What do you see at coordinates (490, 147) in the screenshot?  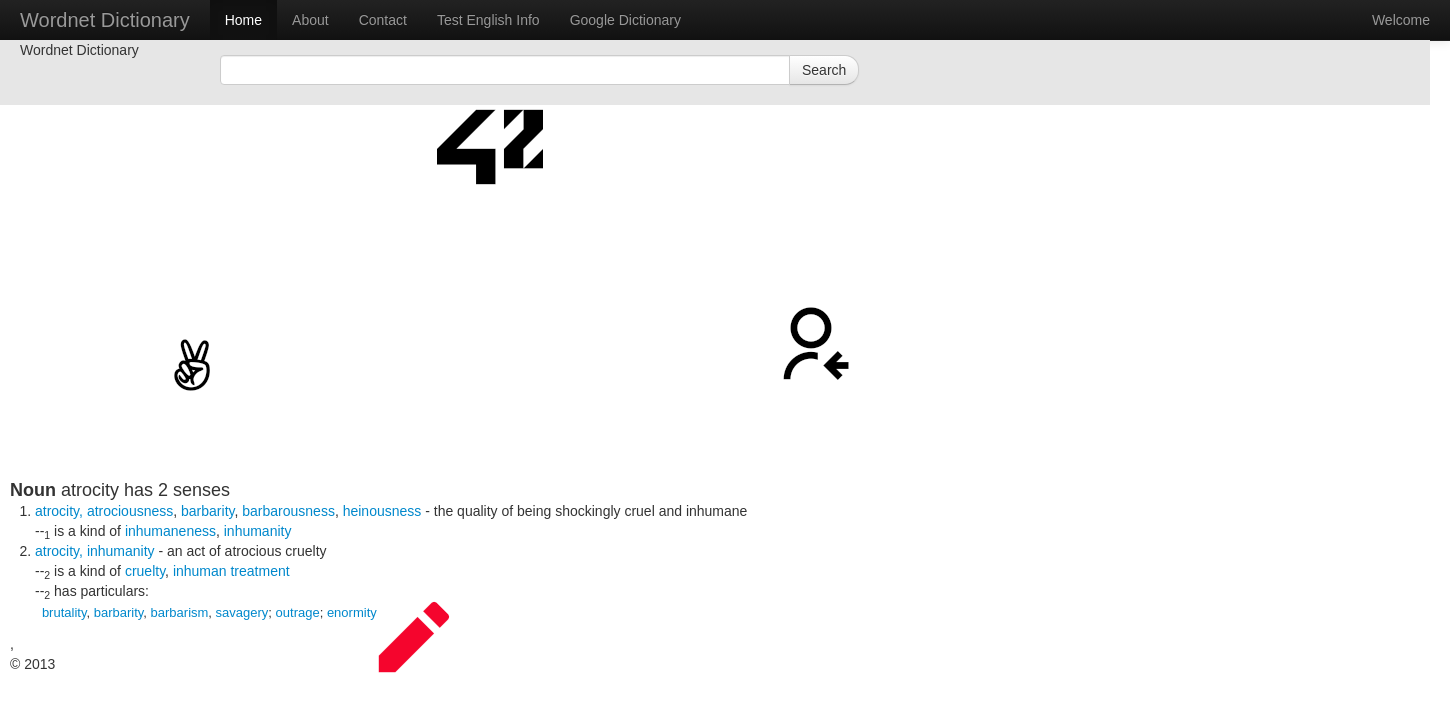 I see `42 coding school logo` at bounding box center [490, 147].